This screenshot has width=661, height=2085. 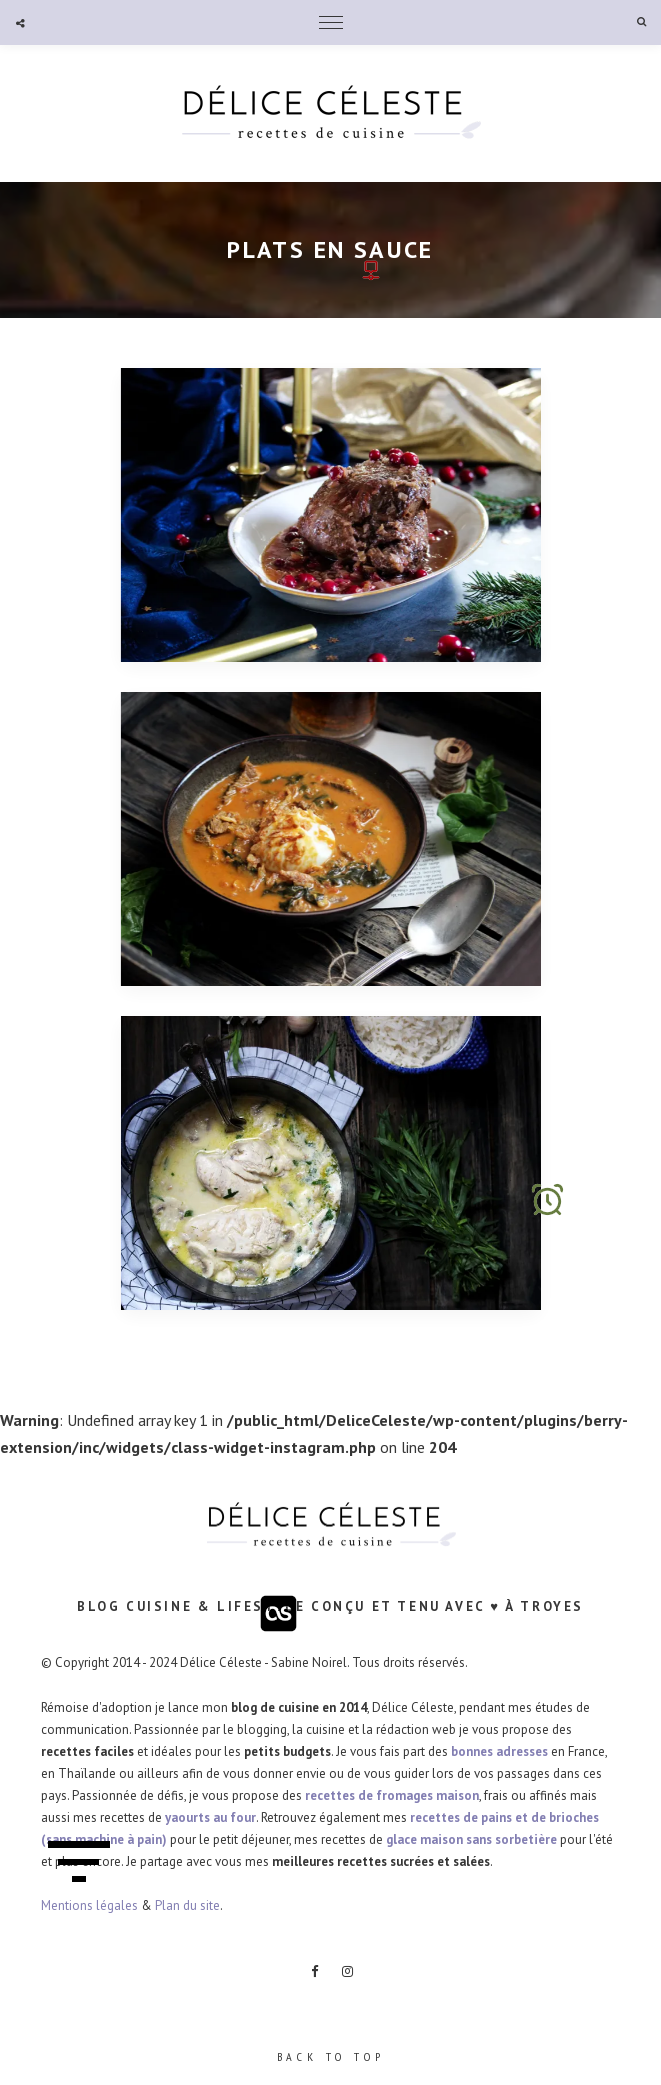 I want to click on view event details on timeline, so click(x=371, y=270).